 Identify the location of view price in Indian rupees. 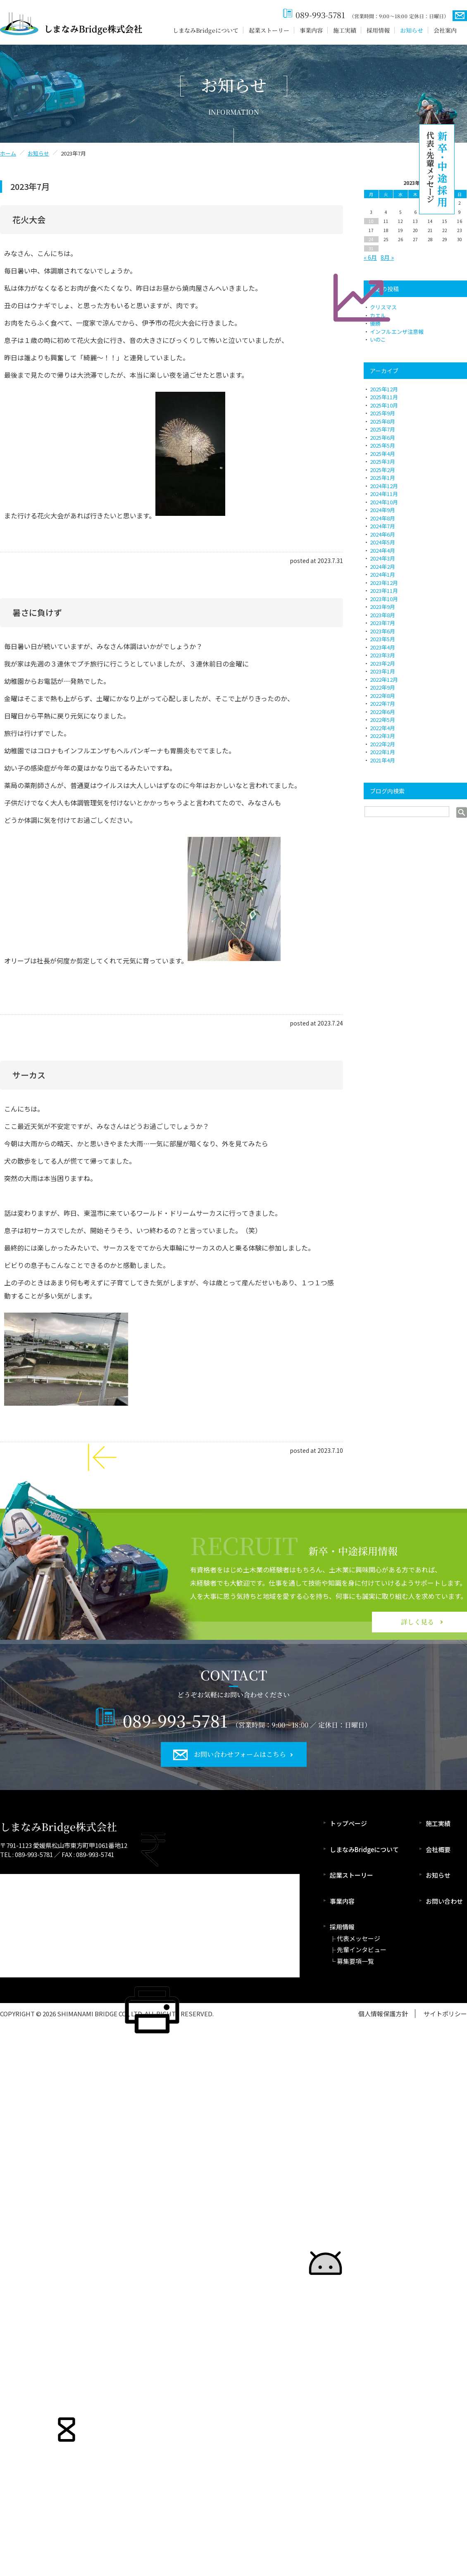
(152, 1849).